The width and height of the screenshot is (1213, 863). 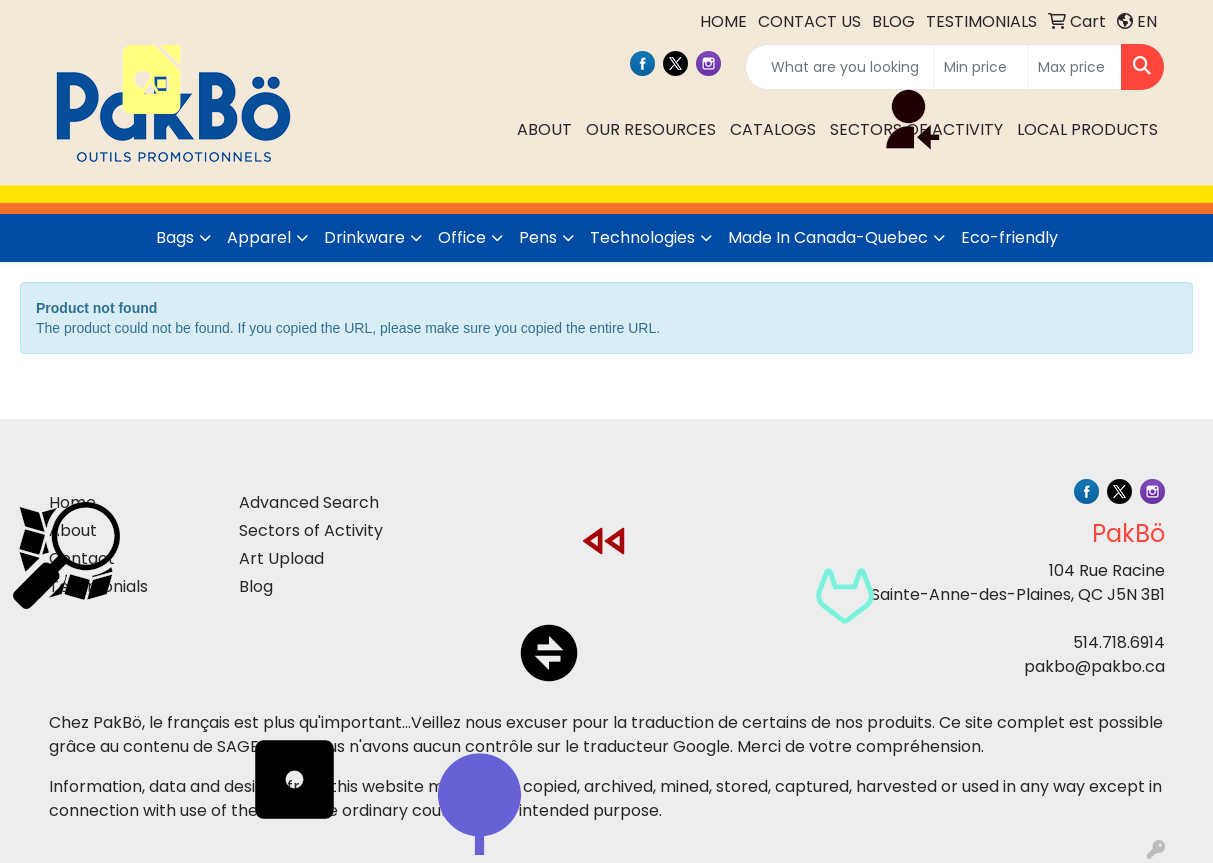 What do you see at coordinates (845, 596) in the screenshot?
I see `open GitLab repository` at bounding box center [845, 596].